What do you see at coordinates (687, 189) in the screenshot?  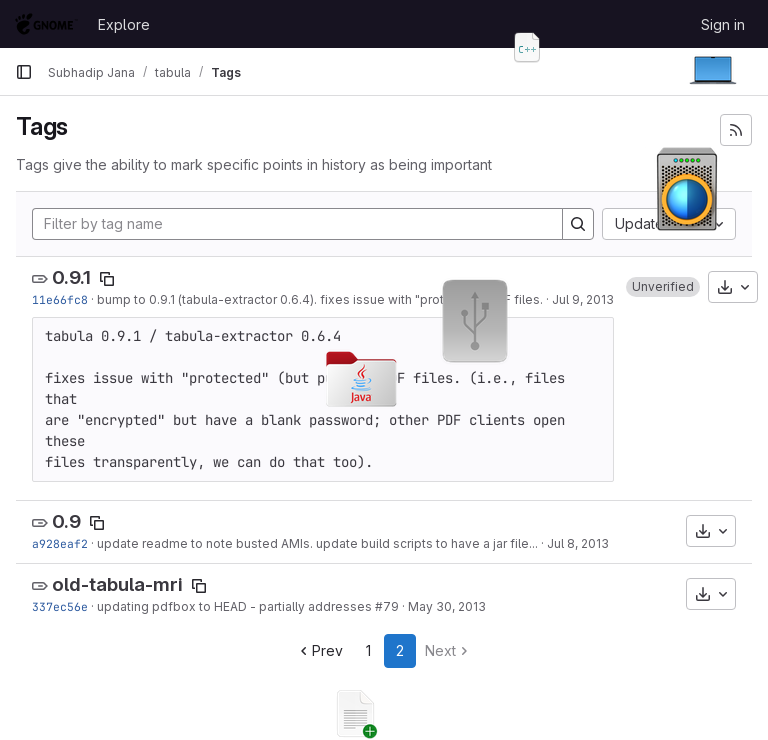 I see `access RAID 1 storage configuration` at bounding box center [687, 189].